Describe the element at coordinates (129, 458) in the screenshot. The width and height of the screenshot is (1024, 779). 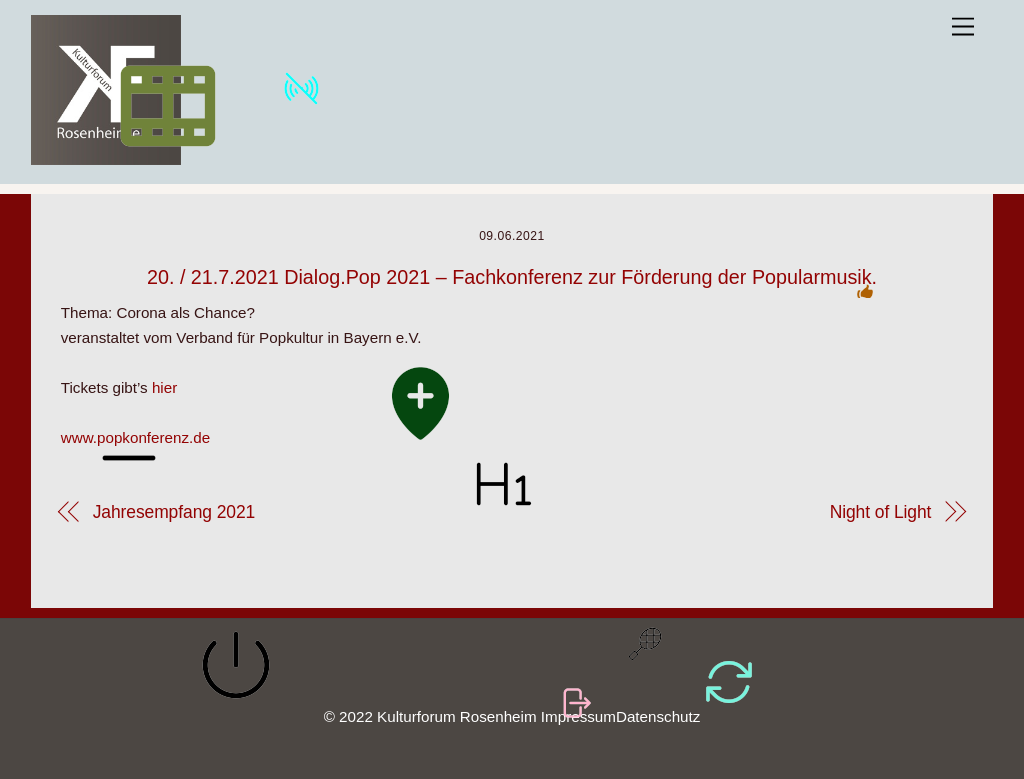
I see `decrease quantity or value` at that location.